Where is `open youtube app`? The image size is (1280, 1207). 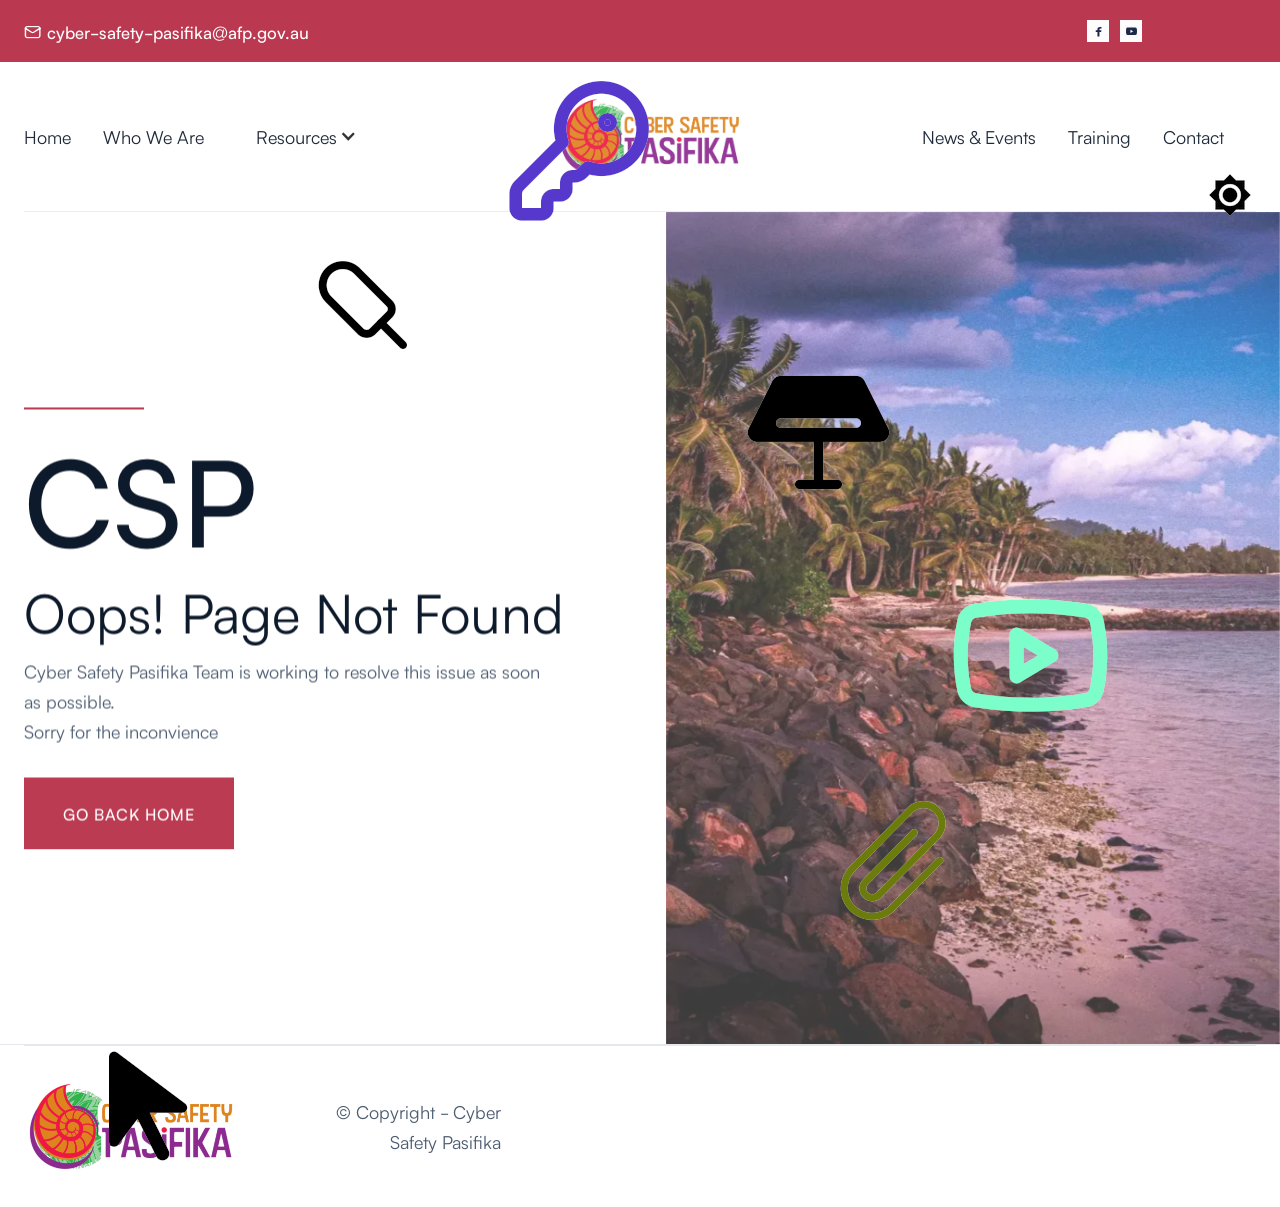 open youtube app is located at coordinates (1030, 655).